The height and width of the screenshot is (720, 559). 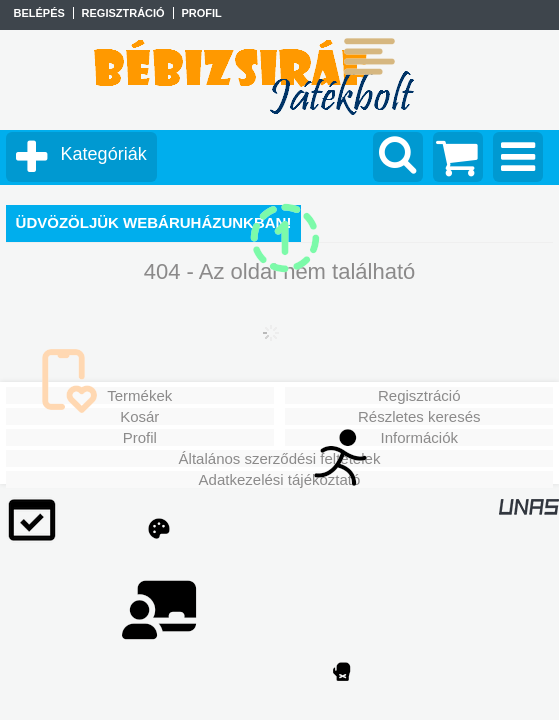 I want to click on indicates a verified domain or website, so click(x=32, y=520).